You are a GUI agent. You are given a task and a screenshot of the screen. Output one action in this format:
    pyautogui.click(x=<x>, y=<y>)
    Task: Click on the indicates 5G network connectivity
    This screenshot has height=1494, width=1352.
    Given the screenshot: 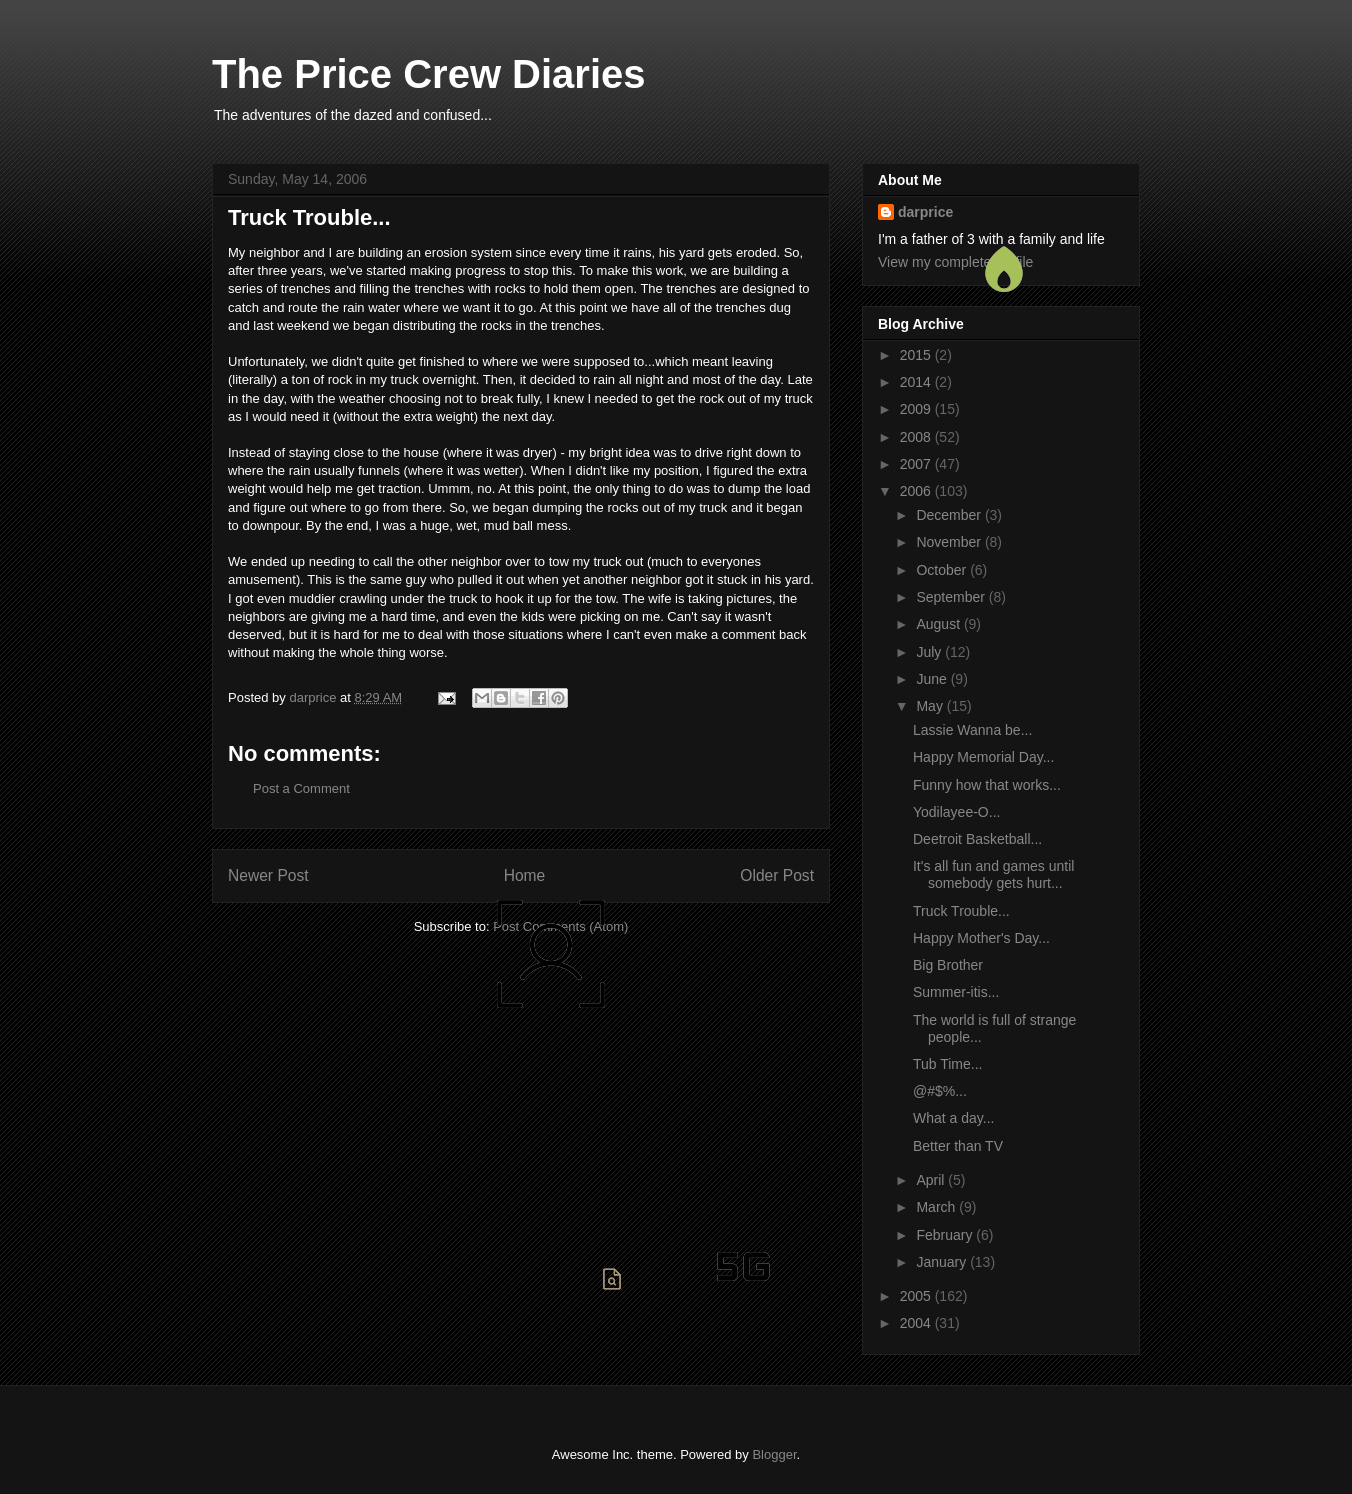 What is the action you would take?
    pyautogui.click(x=743, y=1266)
    